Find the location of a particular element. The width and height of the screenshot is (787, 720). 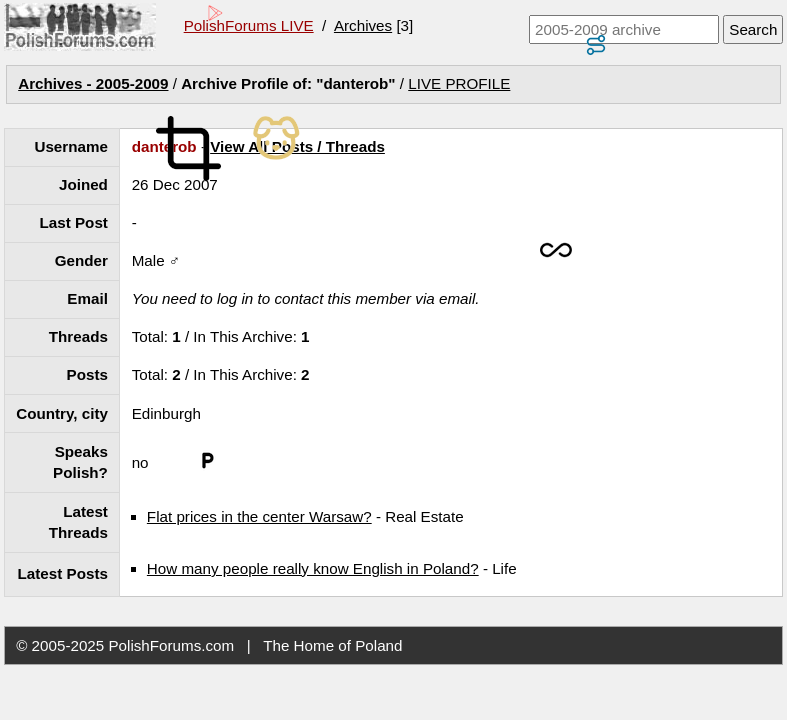

open google play store is located at coordinates (214, 13).